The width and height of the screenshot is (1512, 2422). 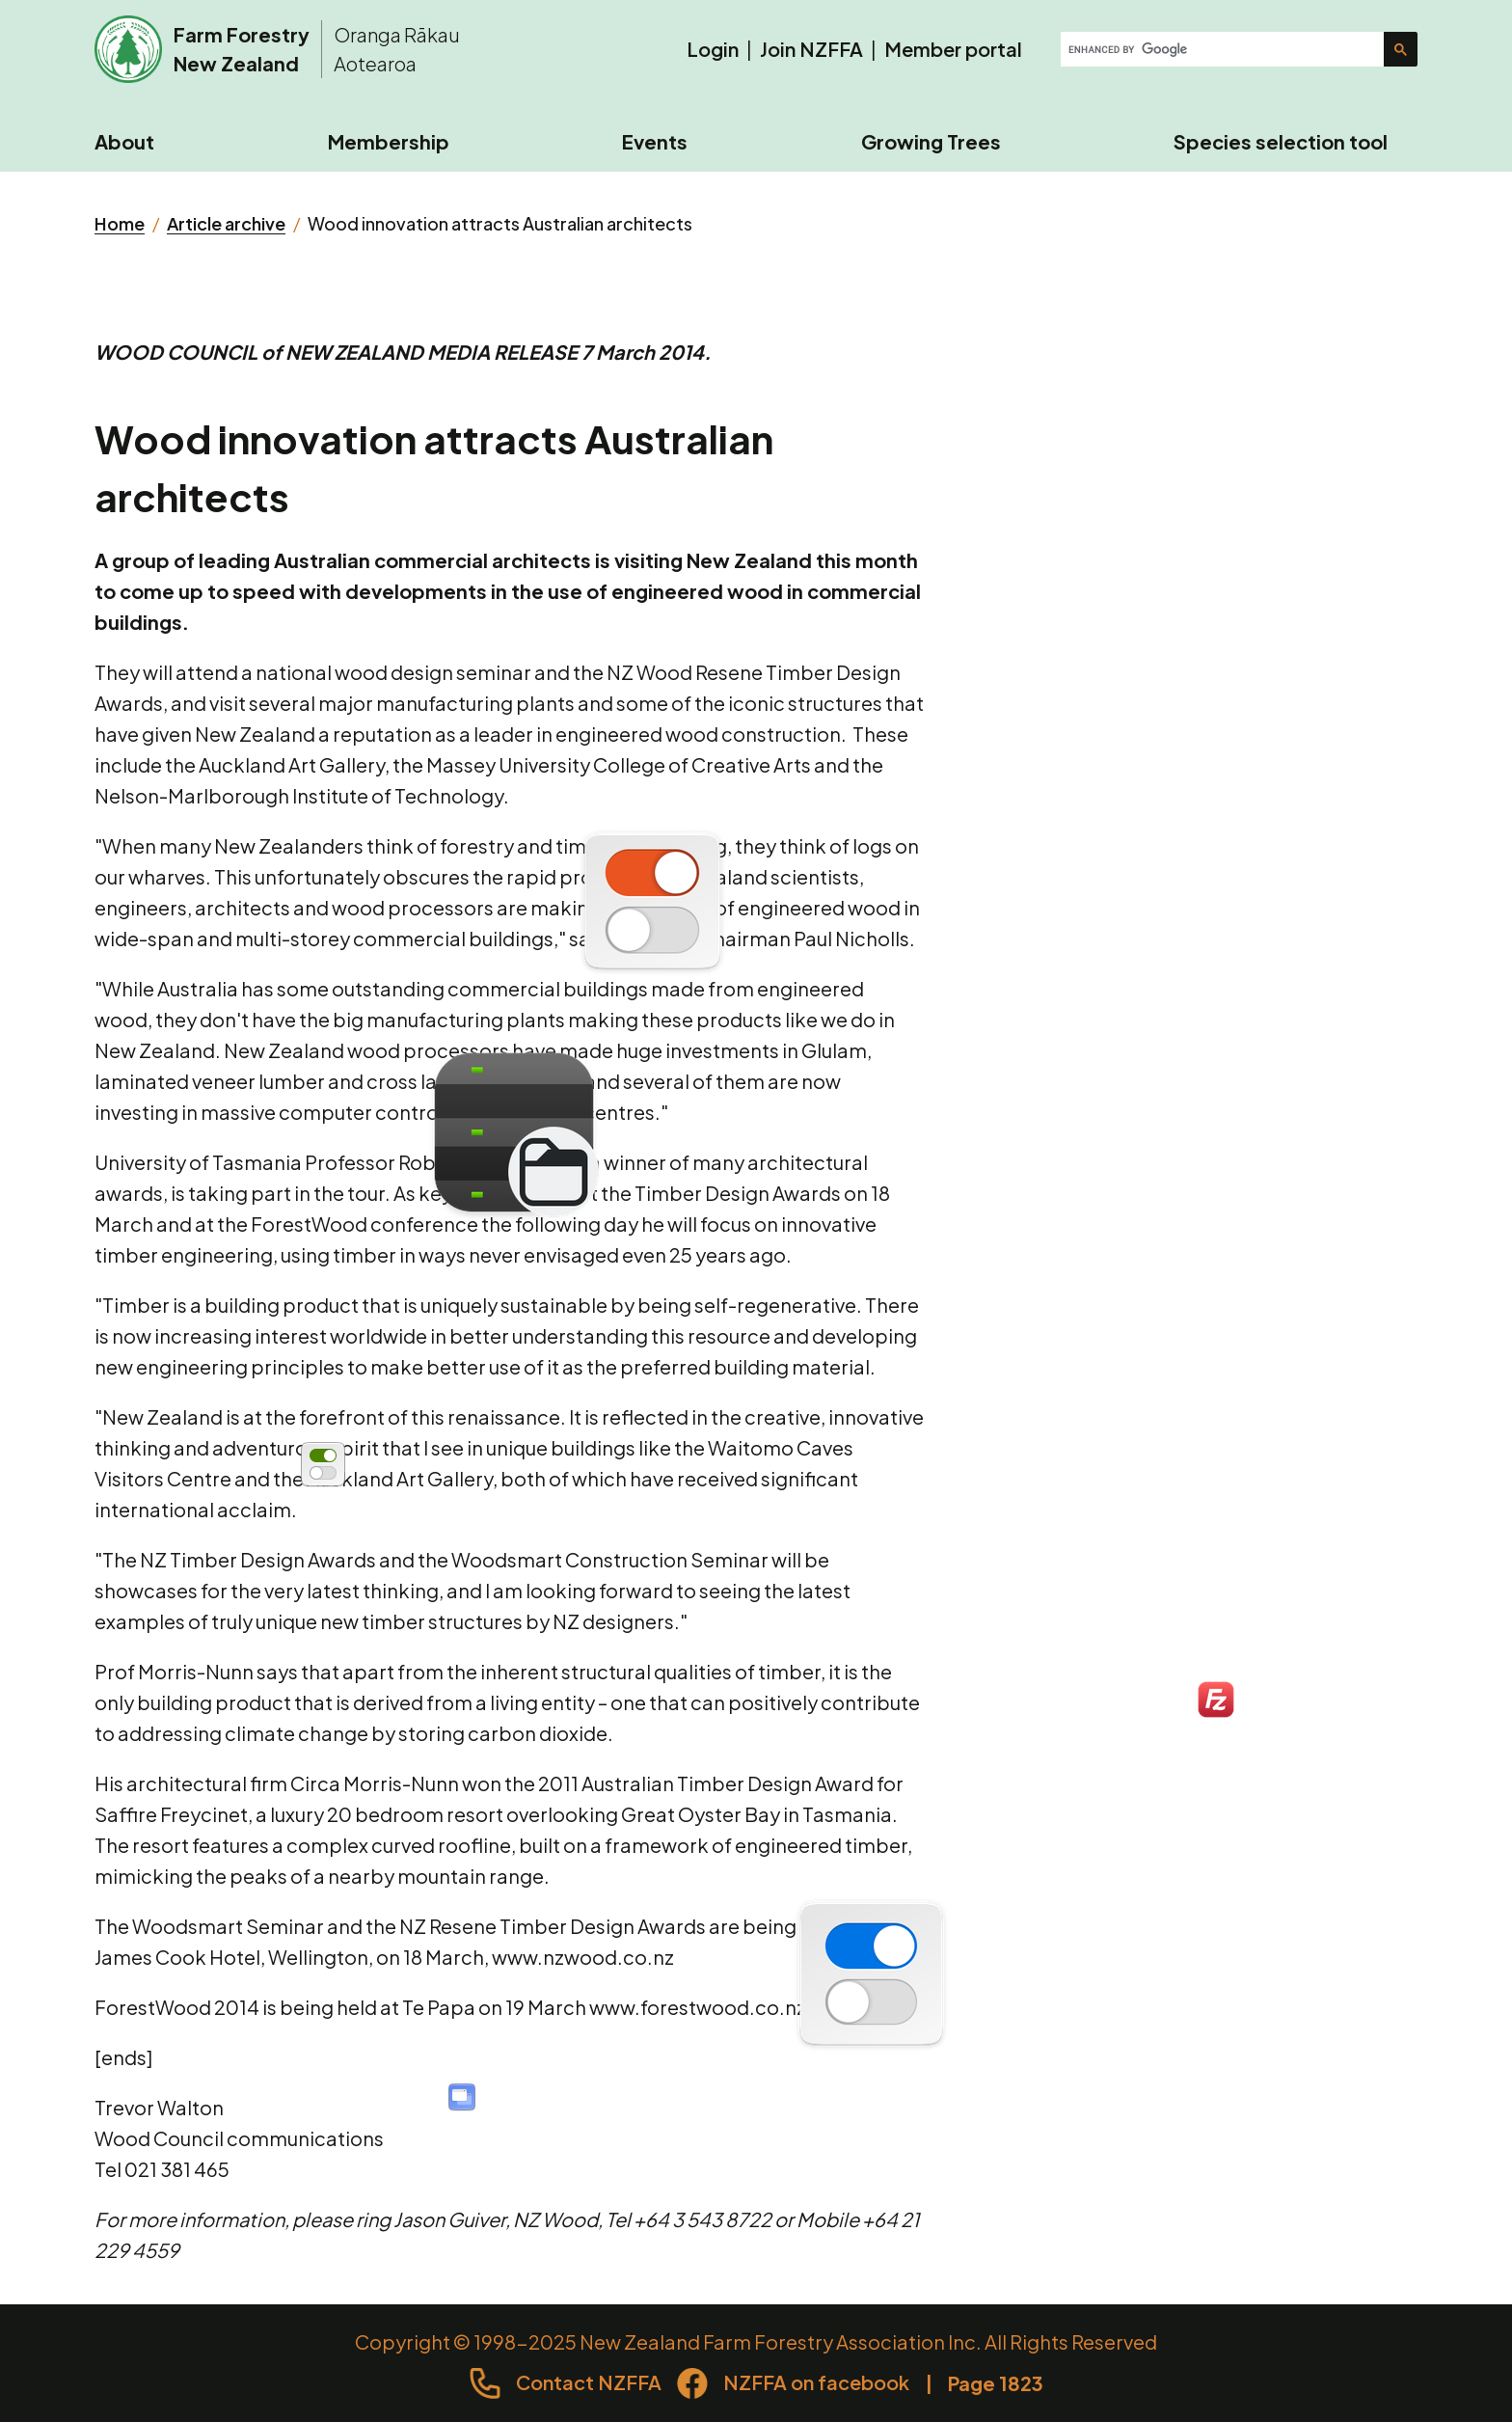 I want to click on open FileZilla FTP client, so click(x=1216, y=1700).